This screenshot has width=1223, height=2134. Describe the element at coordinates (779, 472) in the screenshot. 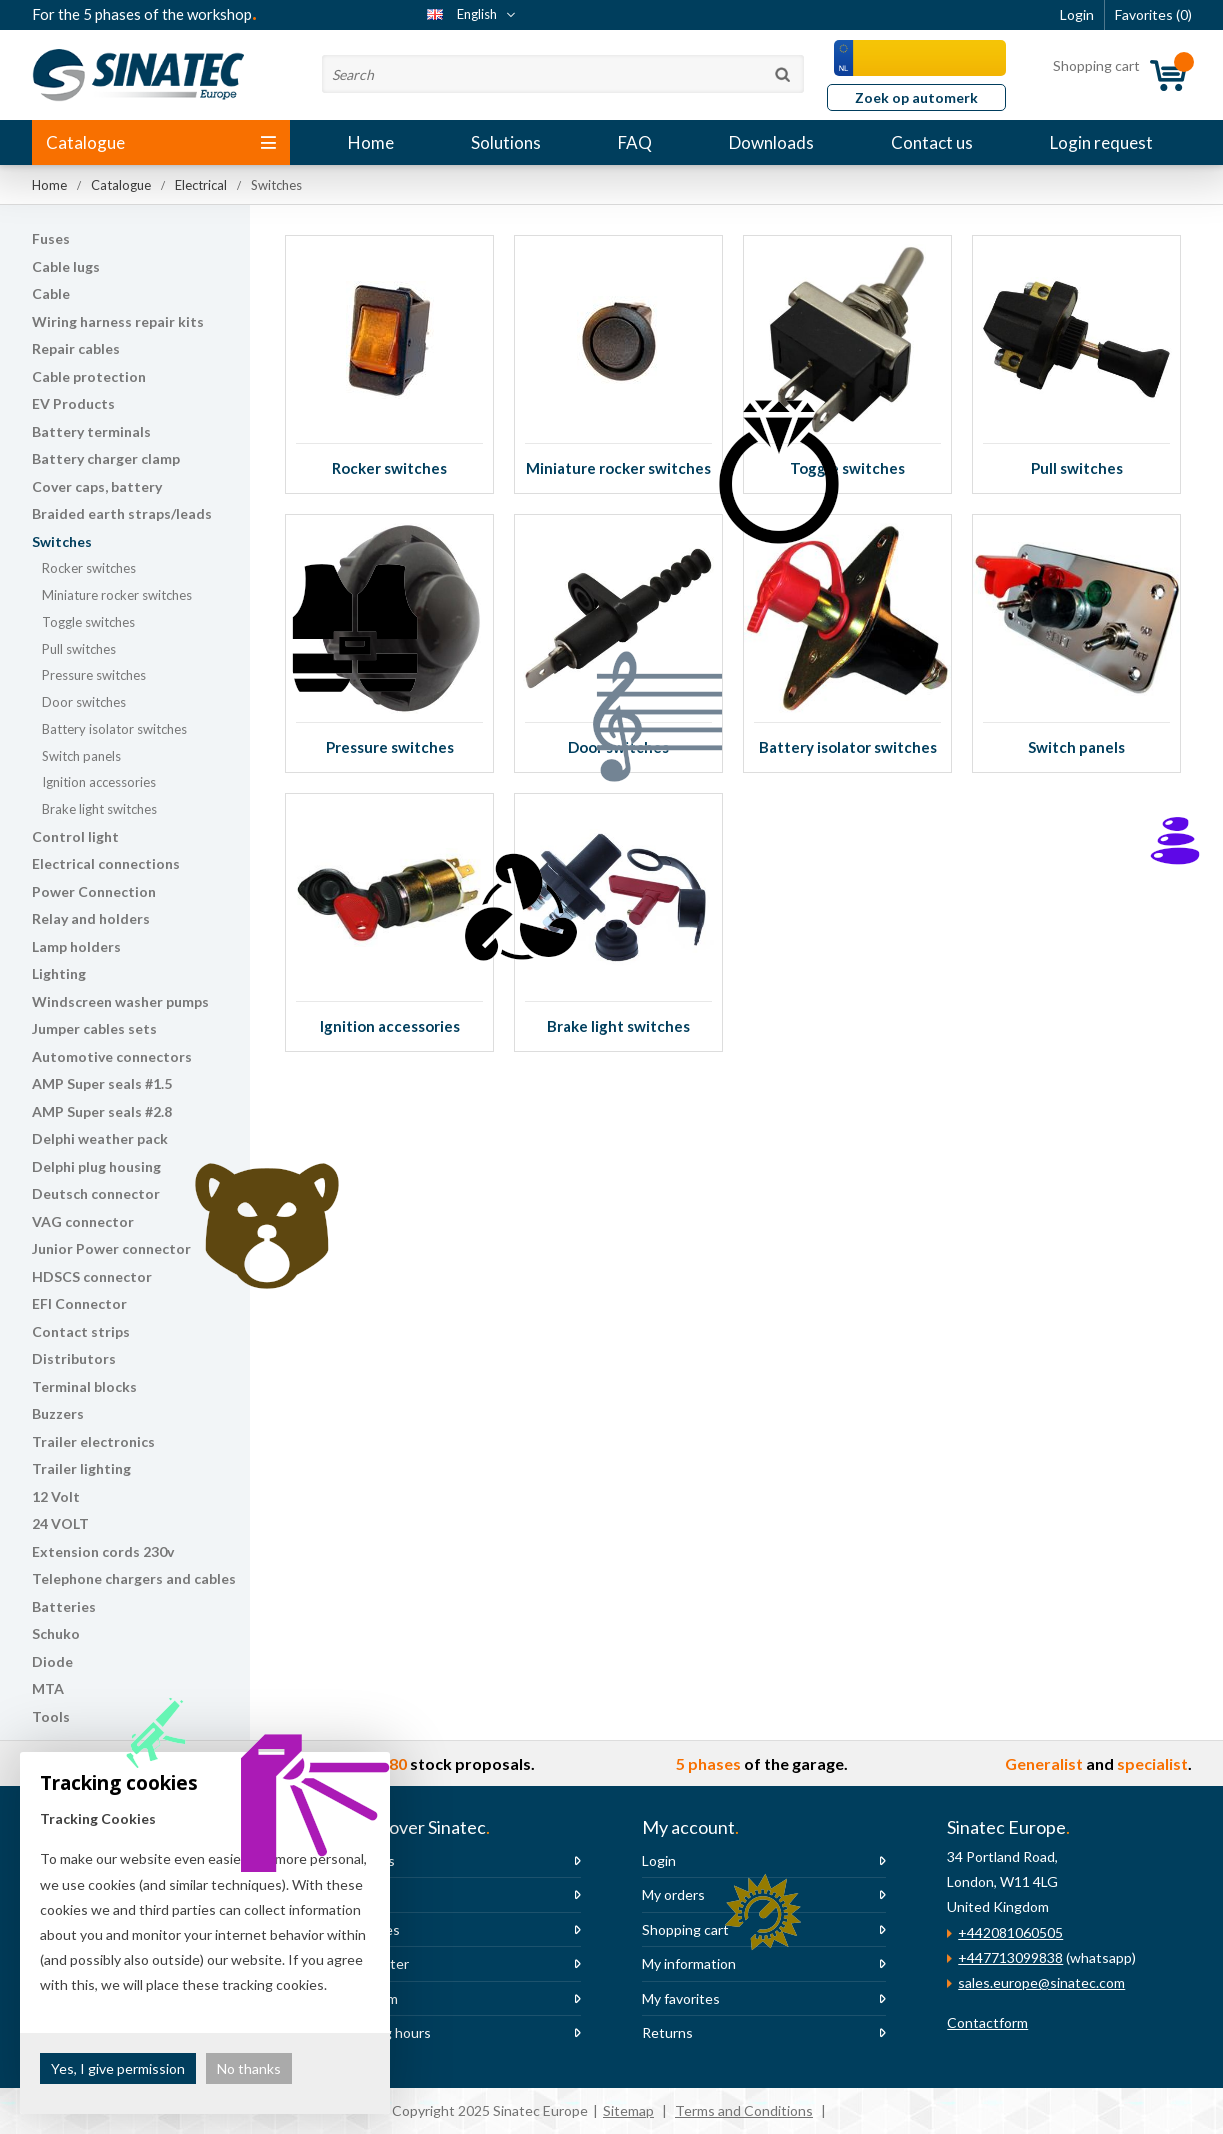

I see `indicates premium or luxury item status` at that location.